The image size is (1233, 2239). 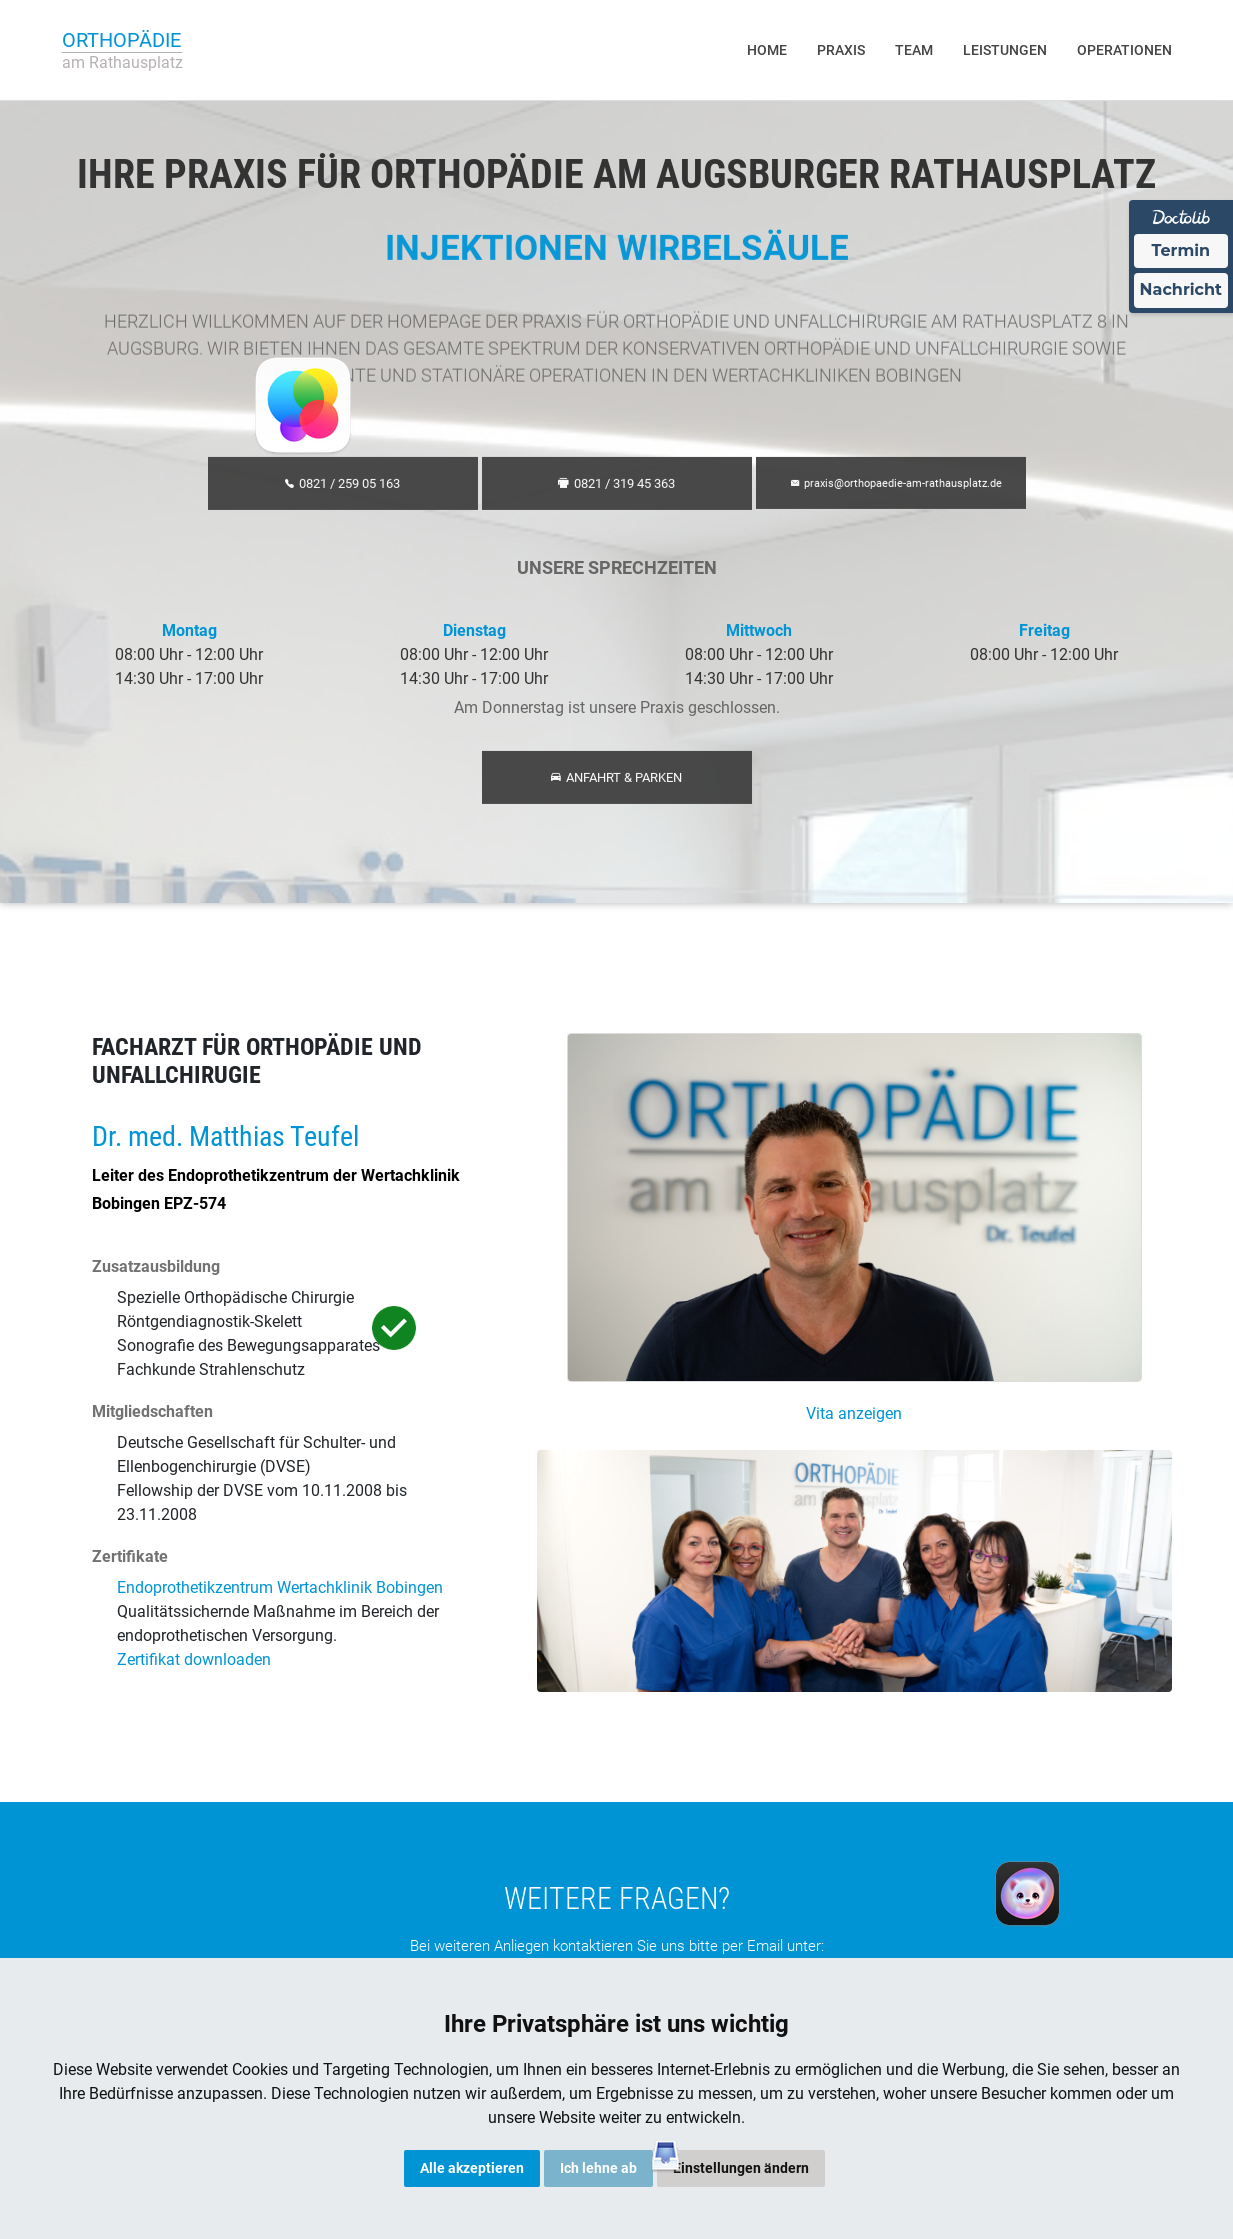 What do you see at coordinates (1027, 1893) in the screenshot?
I see `open Image Playground app` at bounding box center [1027, 1893].